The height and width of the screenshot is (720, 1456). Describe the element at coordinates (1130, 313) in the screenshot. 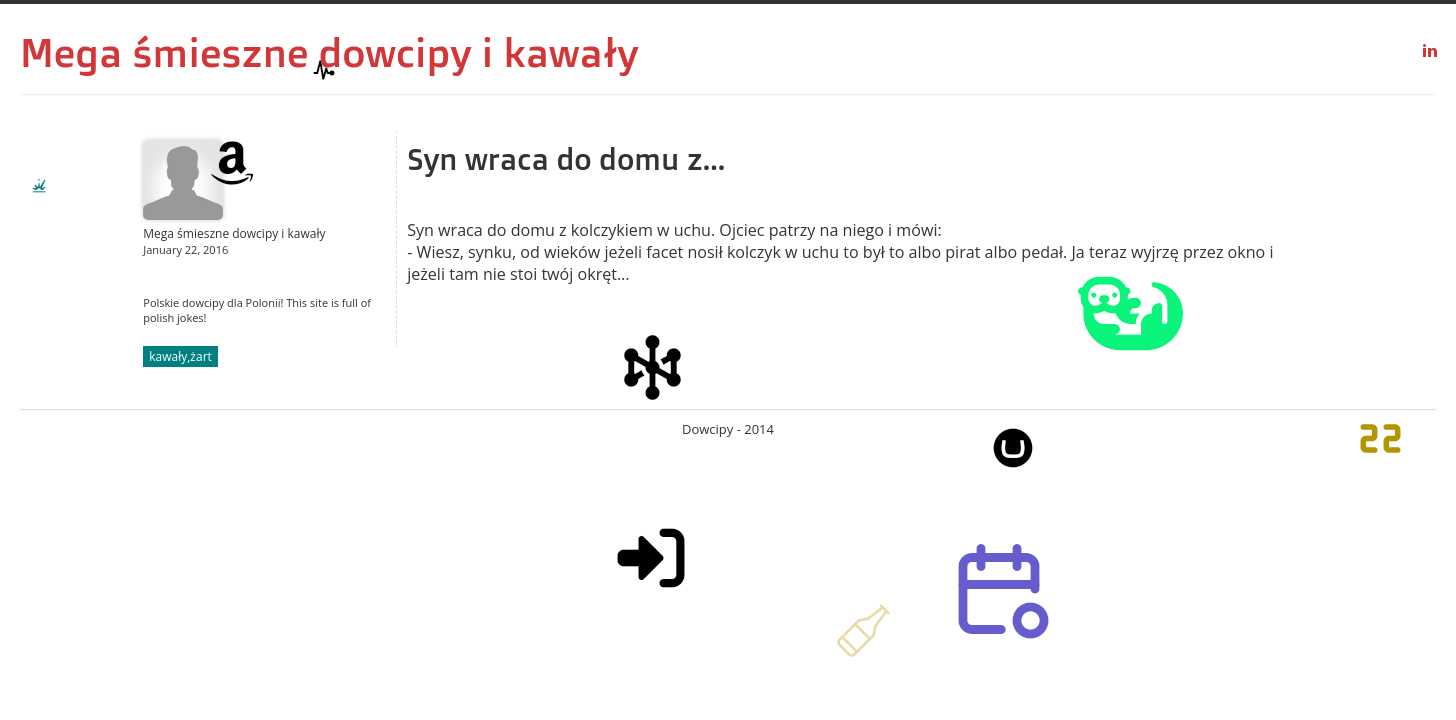

I see `otter mascot or brand logo` at that location.